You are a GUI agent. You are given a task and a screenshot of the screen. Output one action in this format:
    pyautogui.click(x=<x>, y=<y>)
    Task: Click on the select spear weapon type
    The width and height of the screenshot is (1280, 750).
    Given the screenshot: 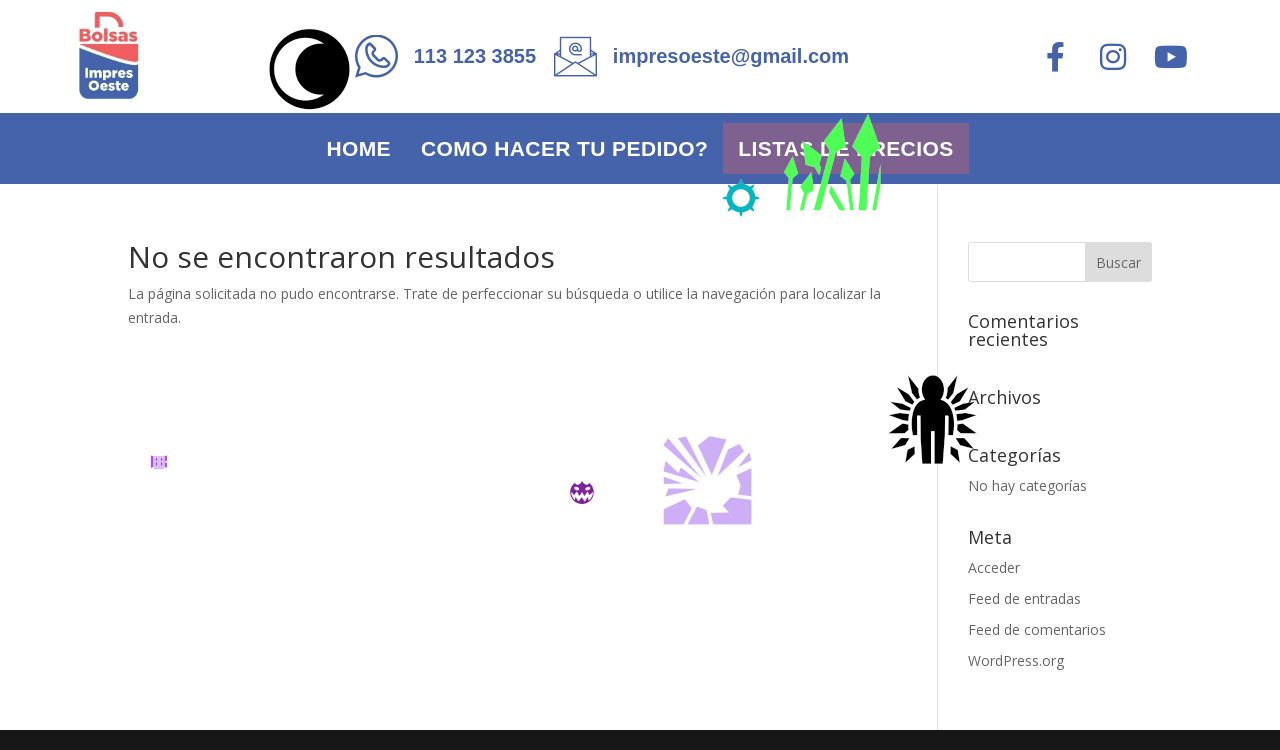 What is the action you would take?
    pyautogui.click(x=832, y=162)
    